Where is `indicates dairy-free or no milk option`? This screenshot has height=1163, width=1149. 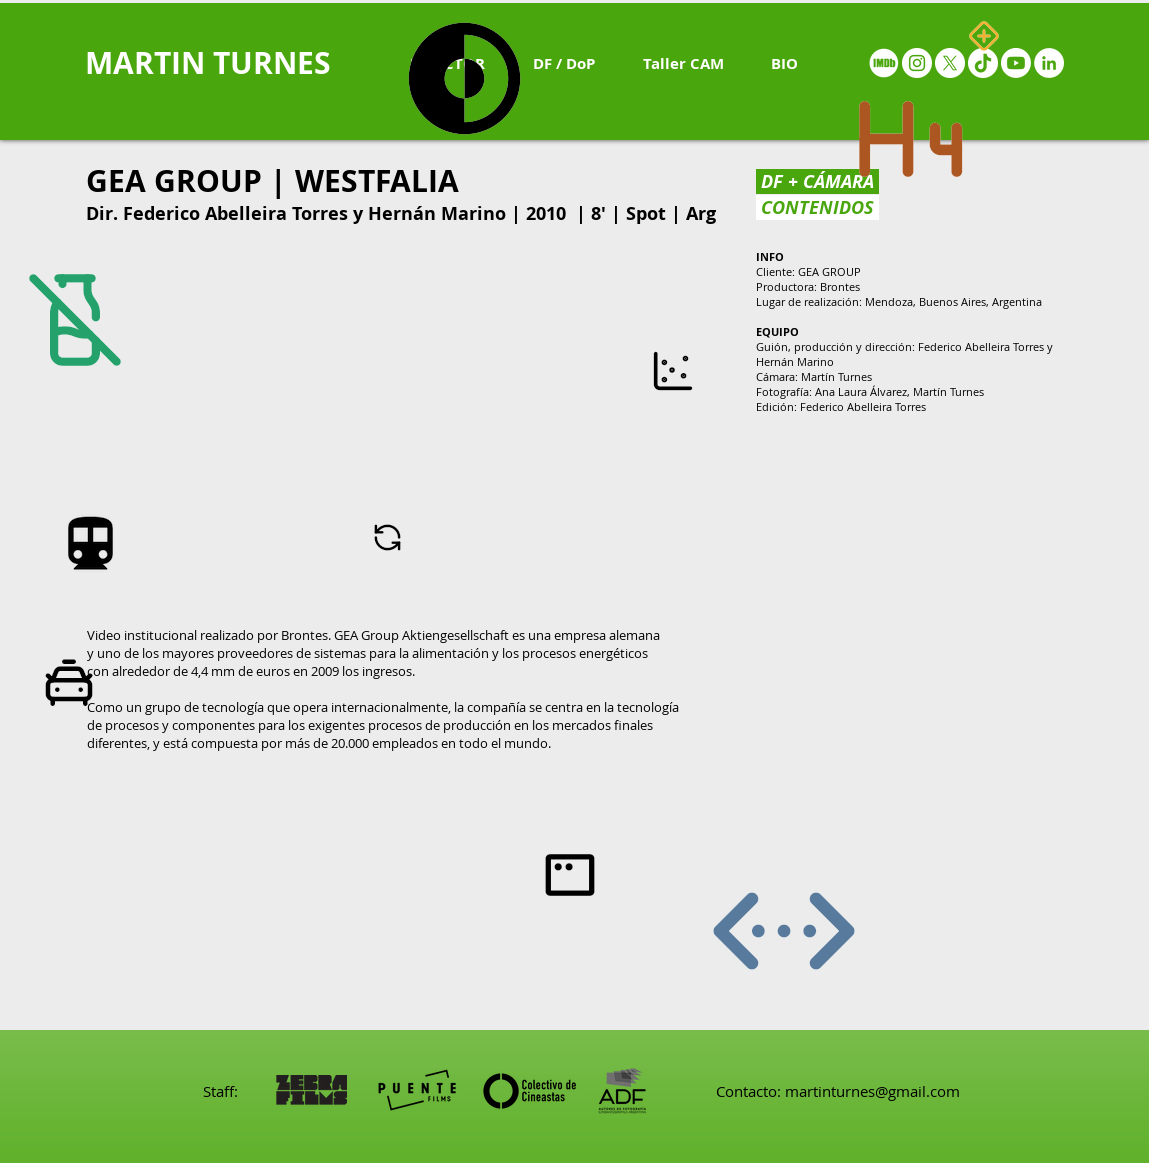 indicates dairy-free or no milk option is located at coordinates (75, 320).